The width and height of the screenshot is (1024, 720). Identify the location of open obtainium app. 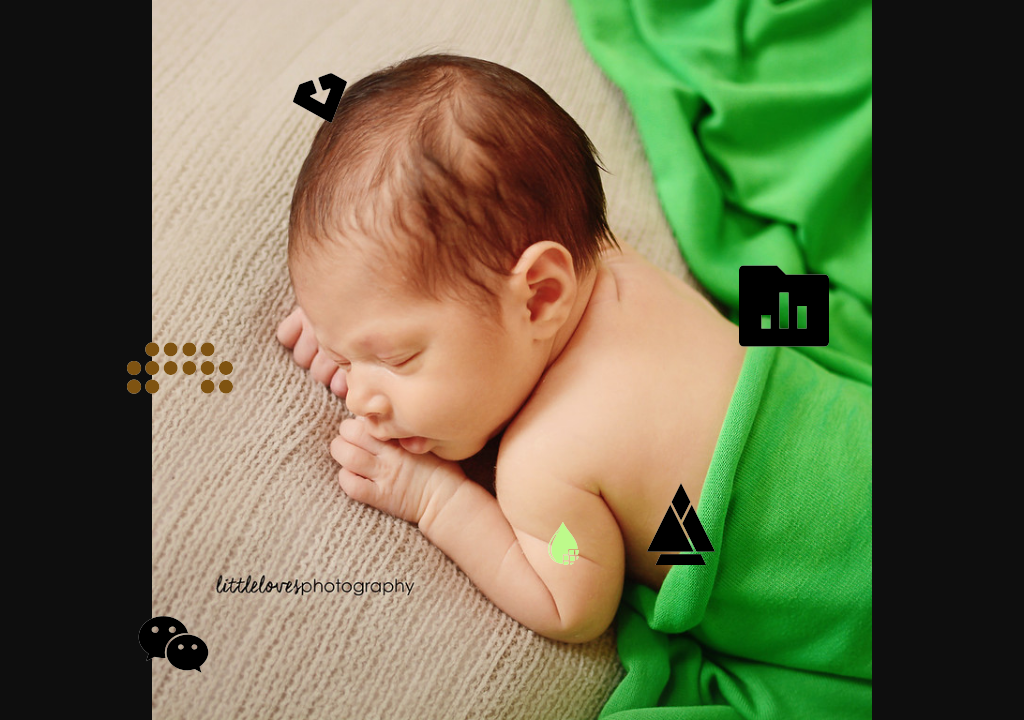
(320, 98).